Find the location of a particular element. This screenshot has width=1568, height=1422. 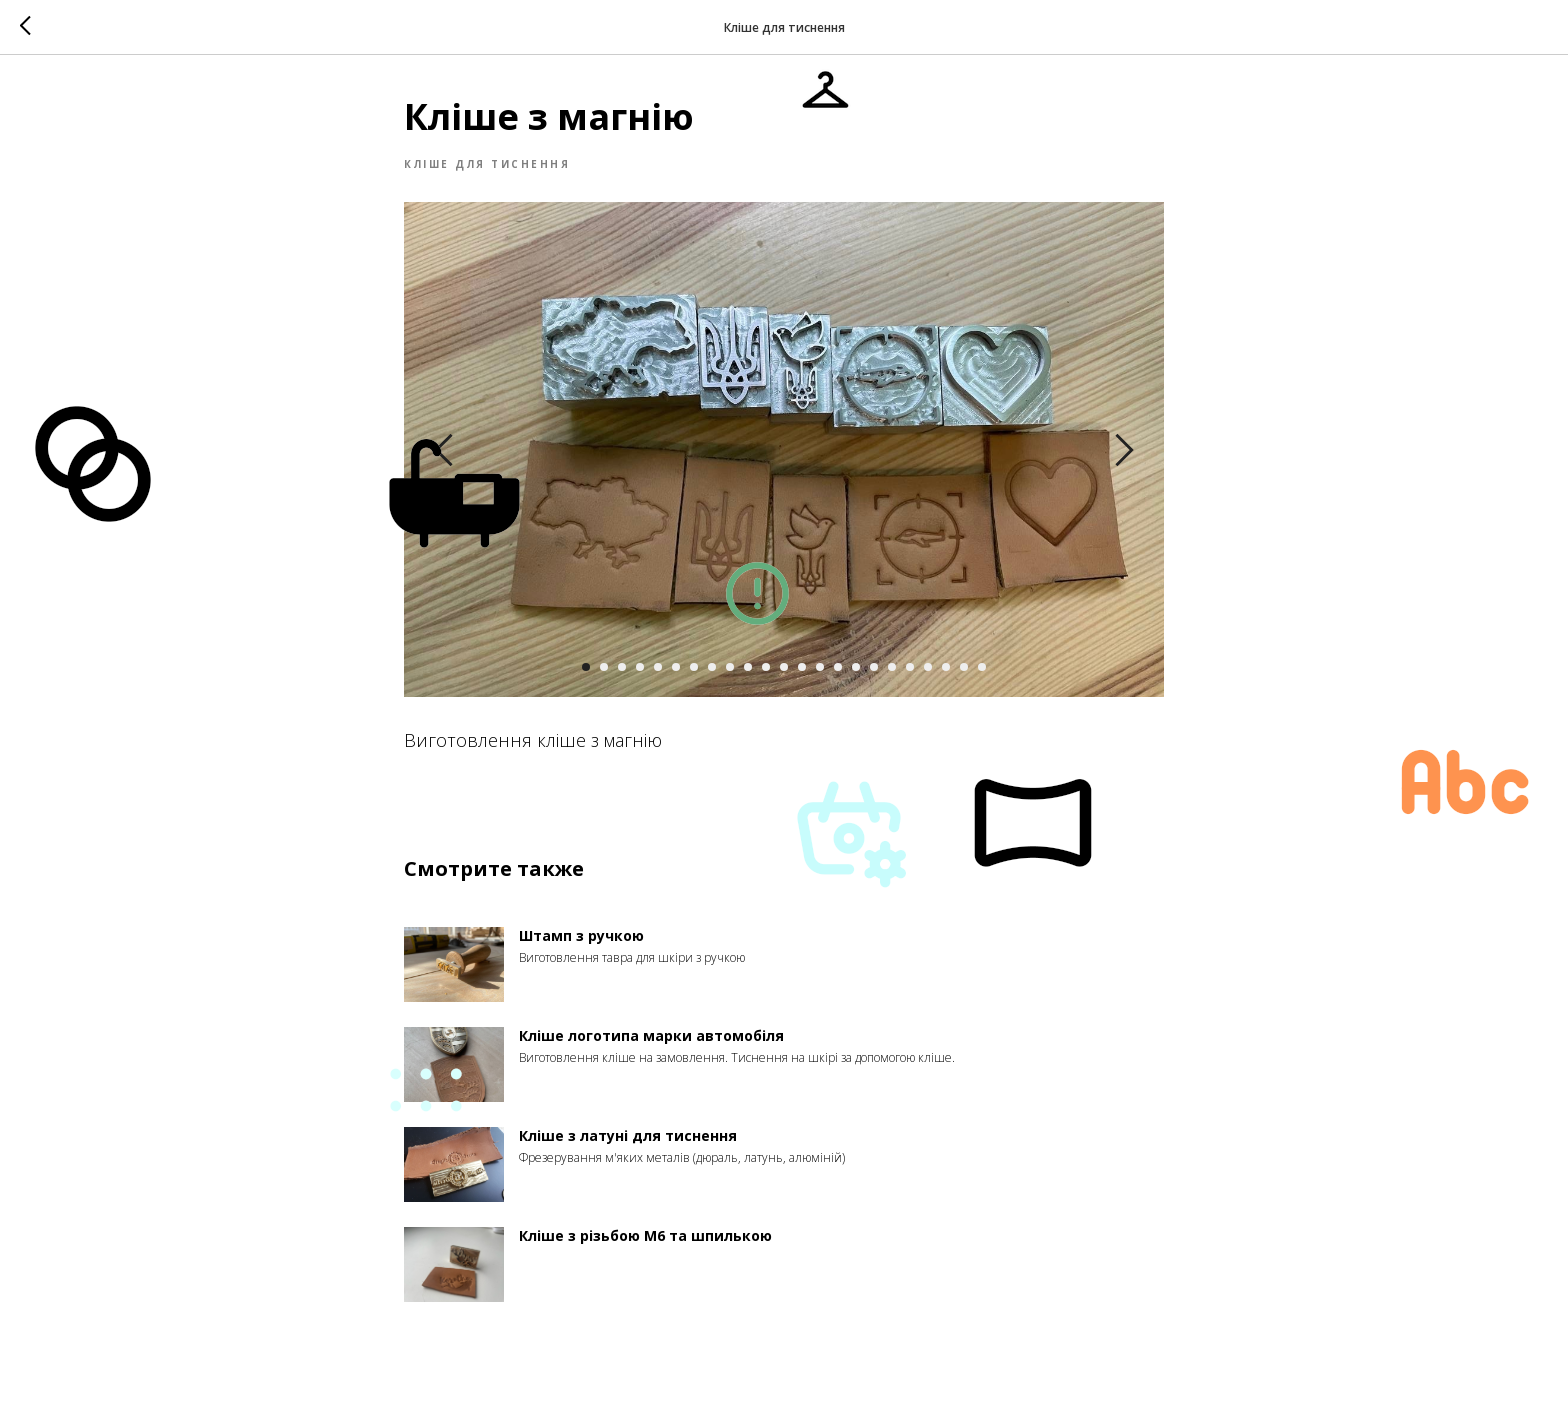

drag to reorder or rearrange items is located at coordinates (426, 1090).